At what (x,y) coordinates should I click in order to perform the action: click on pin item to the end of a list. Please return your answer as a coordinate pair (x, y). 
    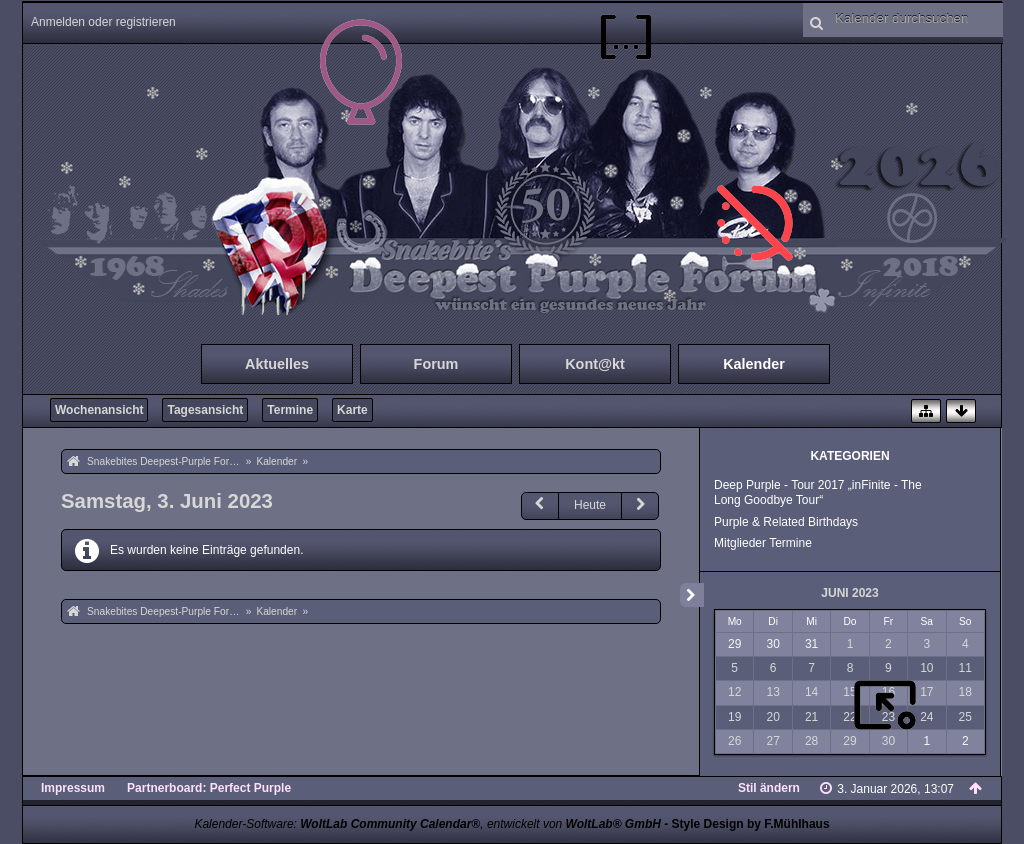
    Looking at the image, I should click on (885, 705).